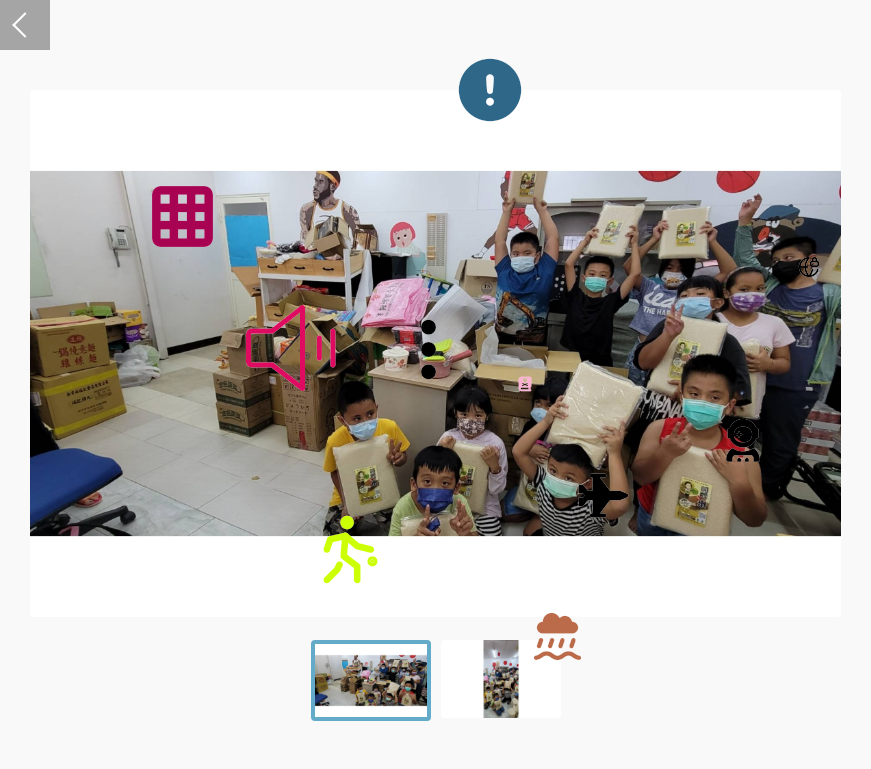 The width and height of the screenshot is (871, 769). I want to click on access flight or aviation features, so click(603, 495).